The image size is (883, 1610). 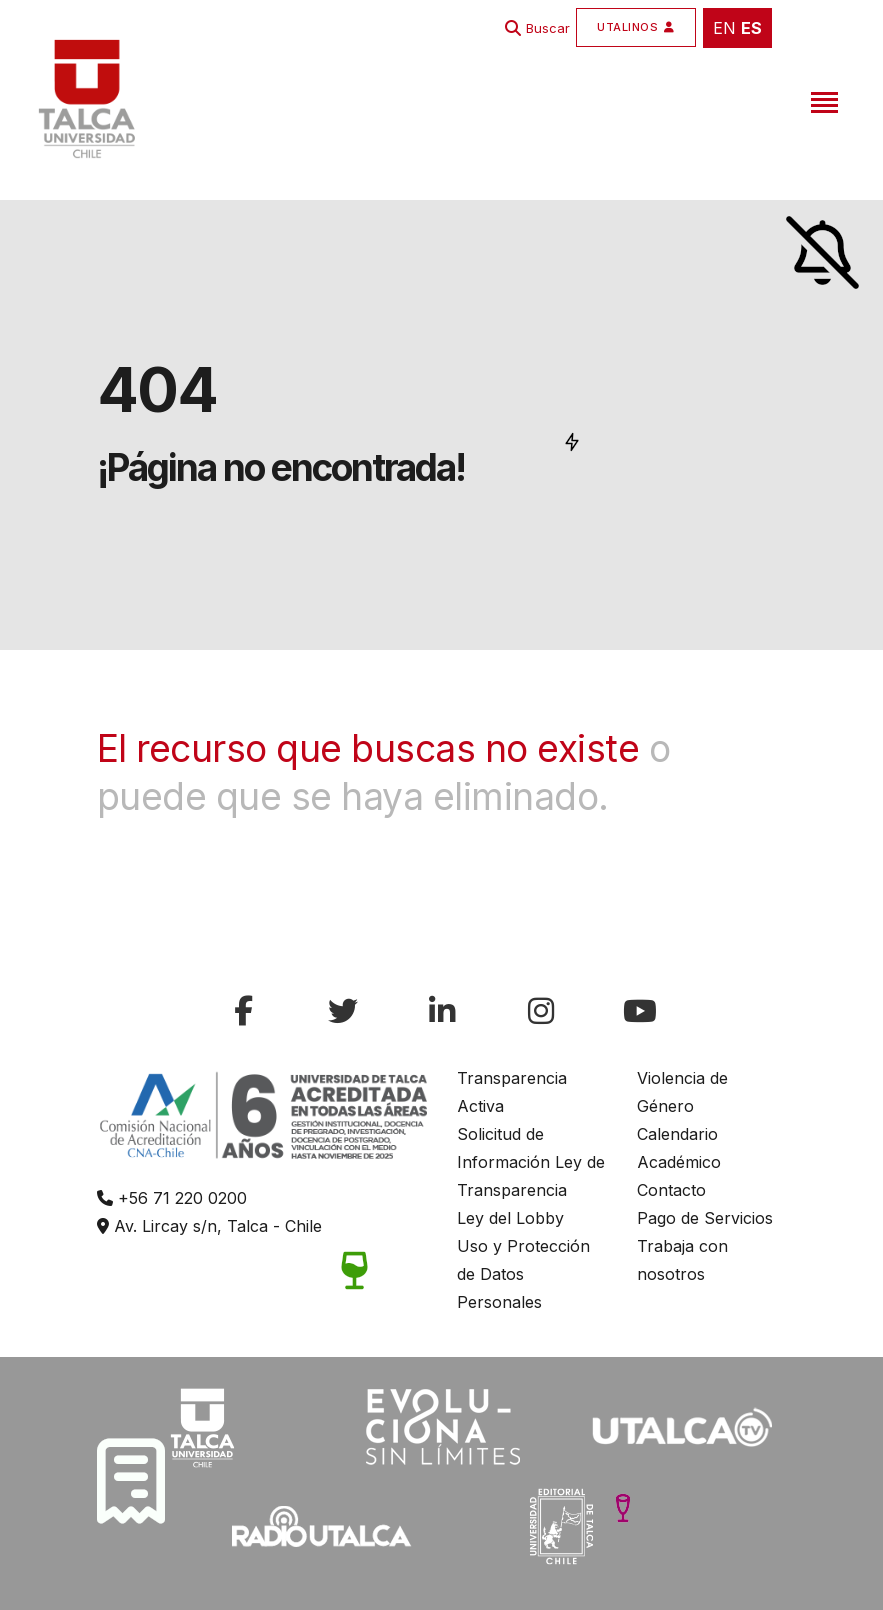 I want to click on toggle flash on camera, so click(x=572, y=442).